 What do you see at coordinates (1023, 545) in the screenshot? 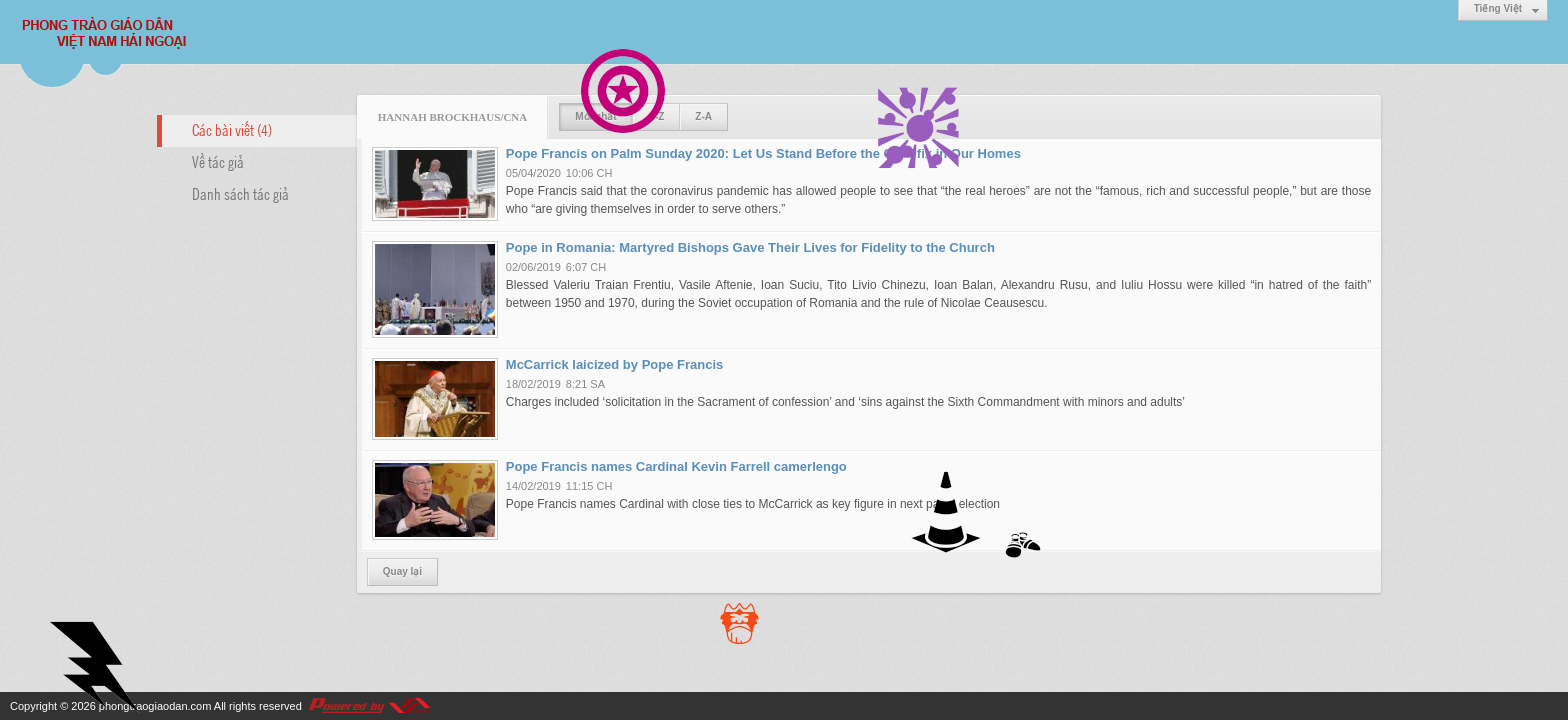
I see `sonic the hedgehog character or game reference` at bounding box center [1023, 545].